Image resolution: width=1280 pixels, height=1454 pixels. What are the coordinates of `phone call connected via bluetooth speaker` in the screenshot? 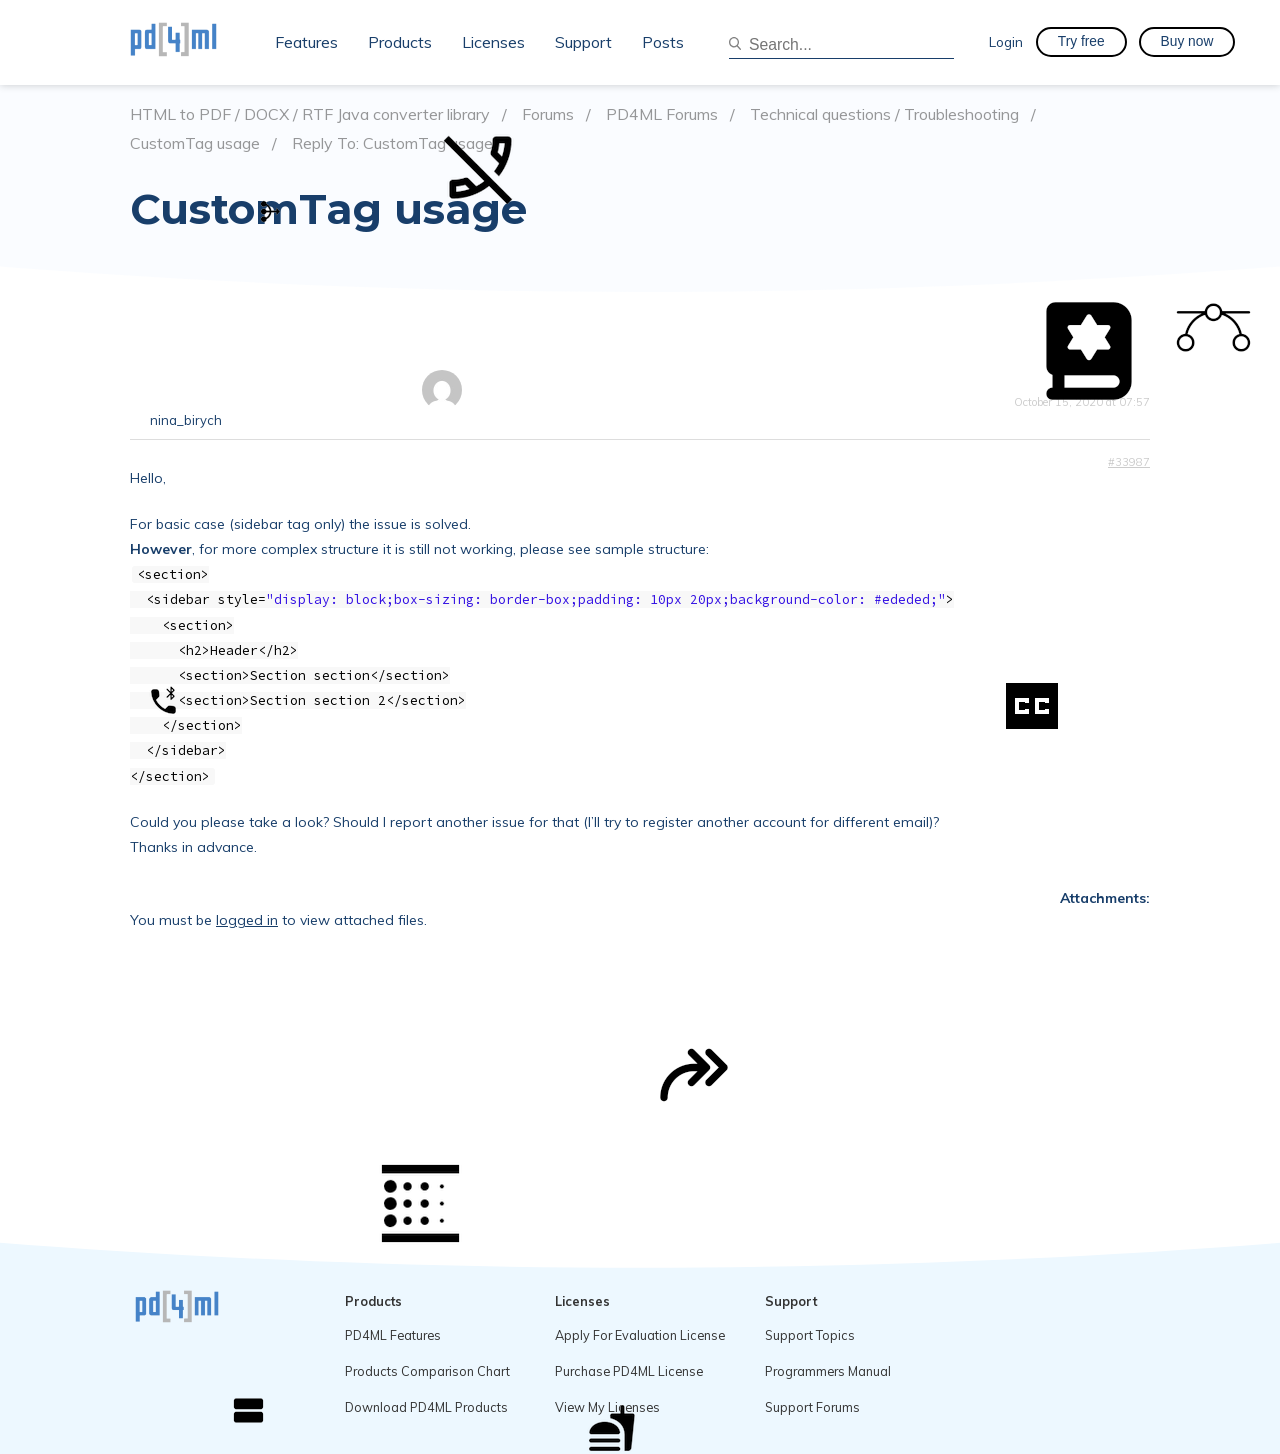 It's located at (163, 701).